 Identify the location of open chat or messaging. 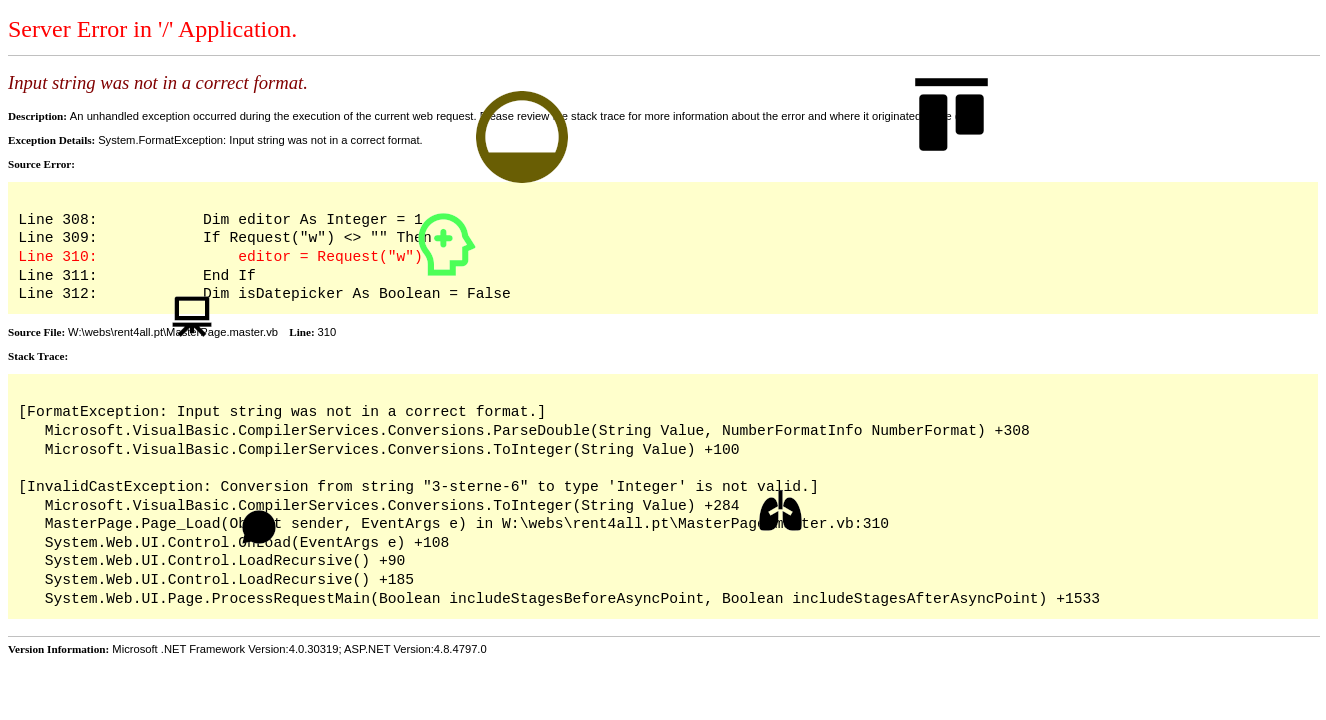
(259, 527).